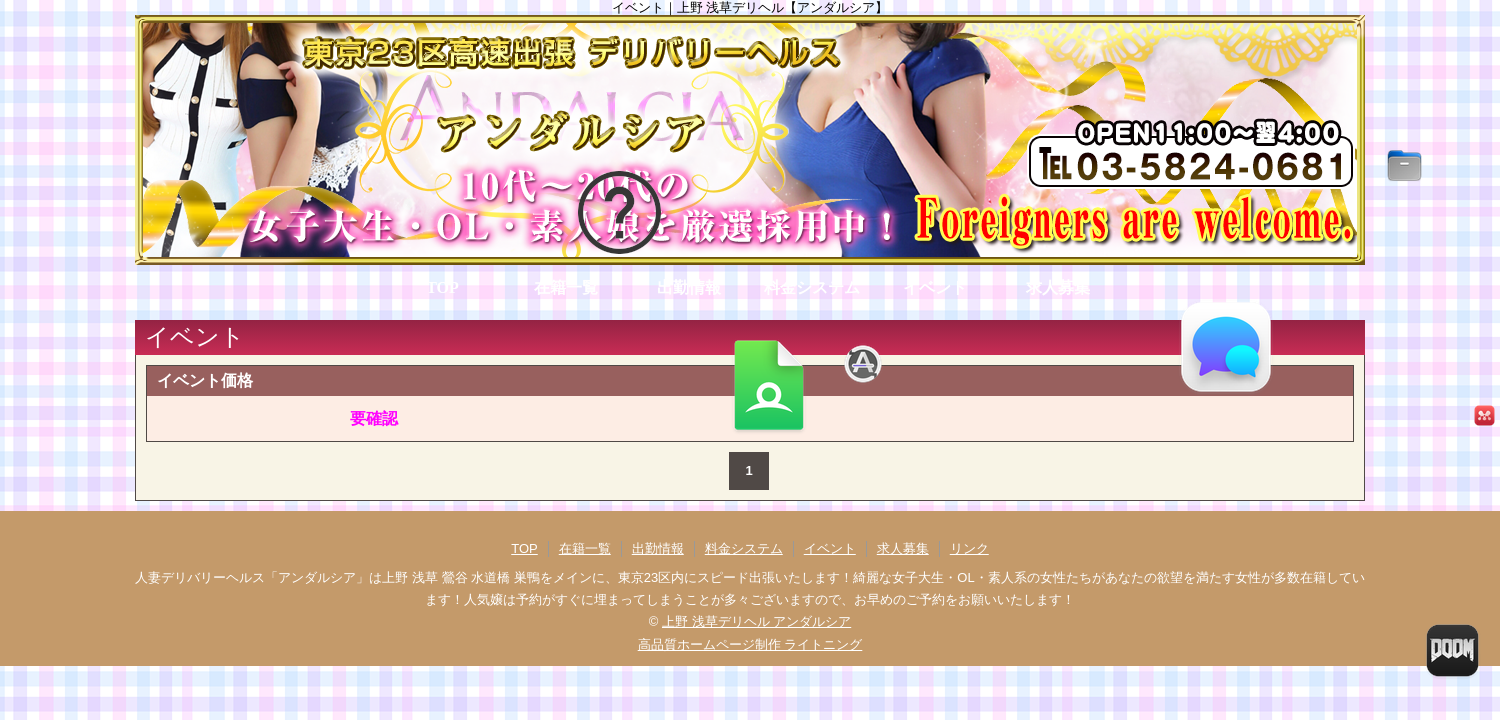  Describe the element at coordinates (1452, 650) in the screenshot. I see `launch DOOM (2016) game` at that location.